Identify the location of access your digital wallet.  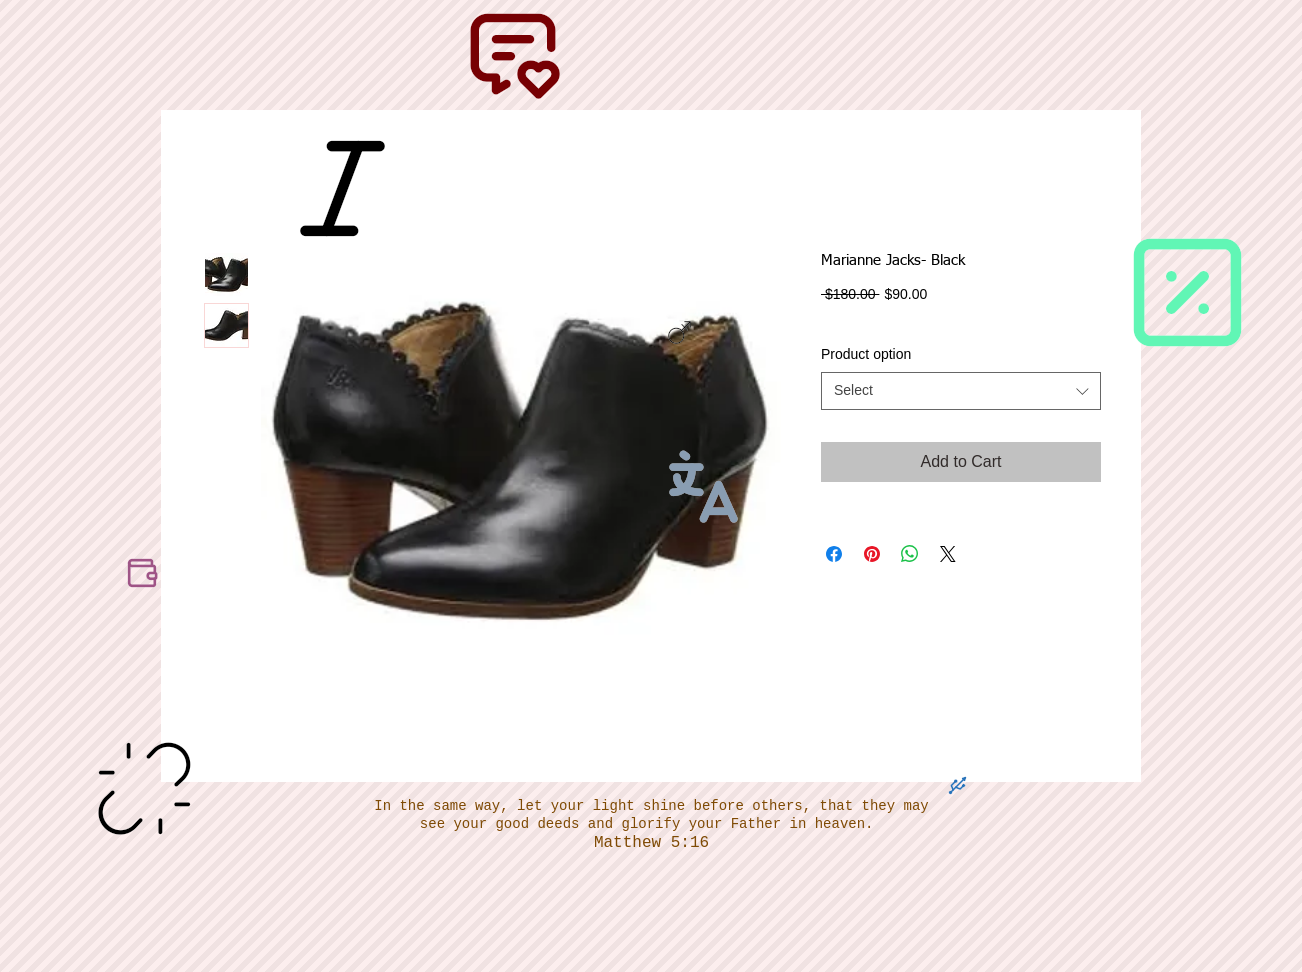
(142, 573).